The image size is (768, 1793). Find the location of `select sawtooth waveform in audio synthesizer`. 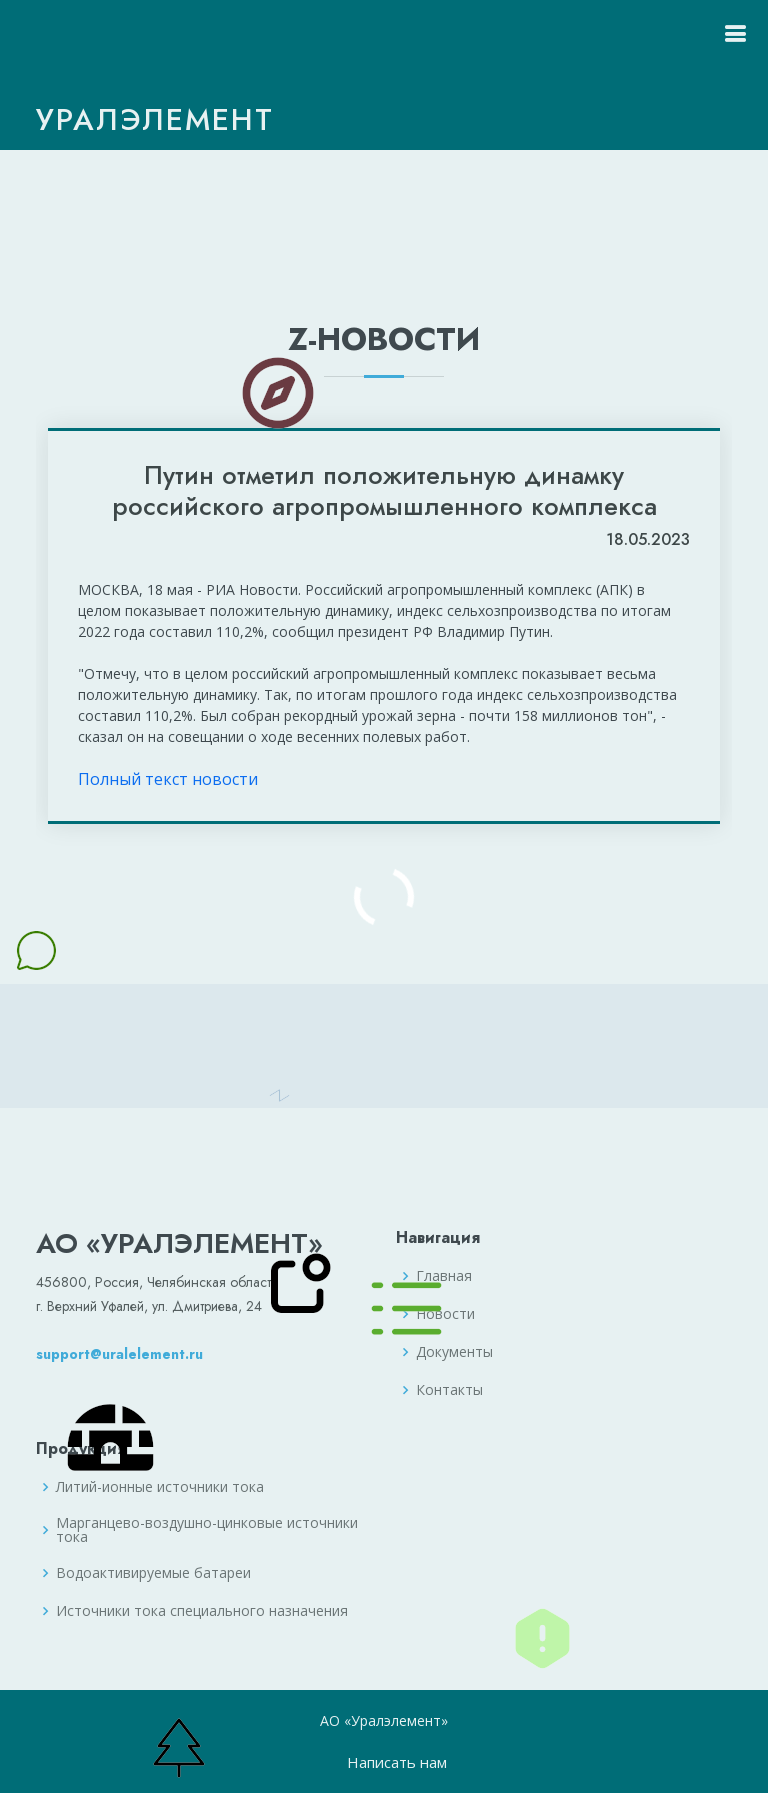

select sawtooth waveform in audio synthesizer is located at coordinates (279, 1095).